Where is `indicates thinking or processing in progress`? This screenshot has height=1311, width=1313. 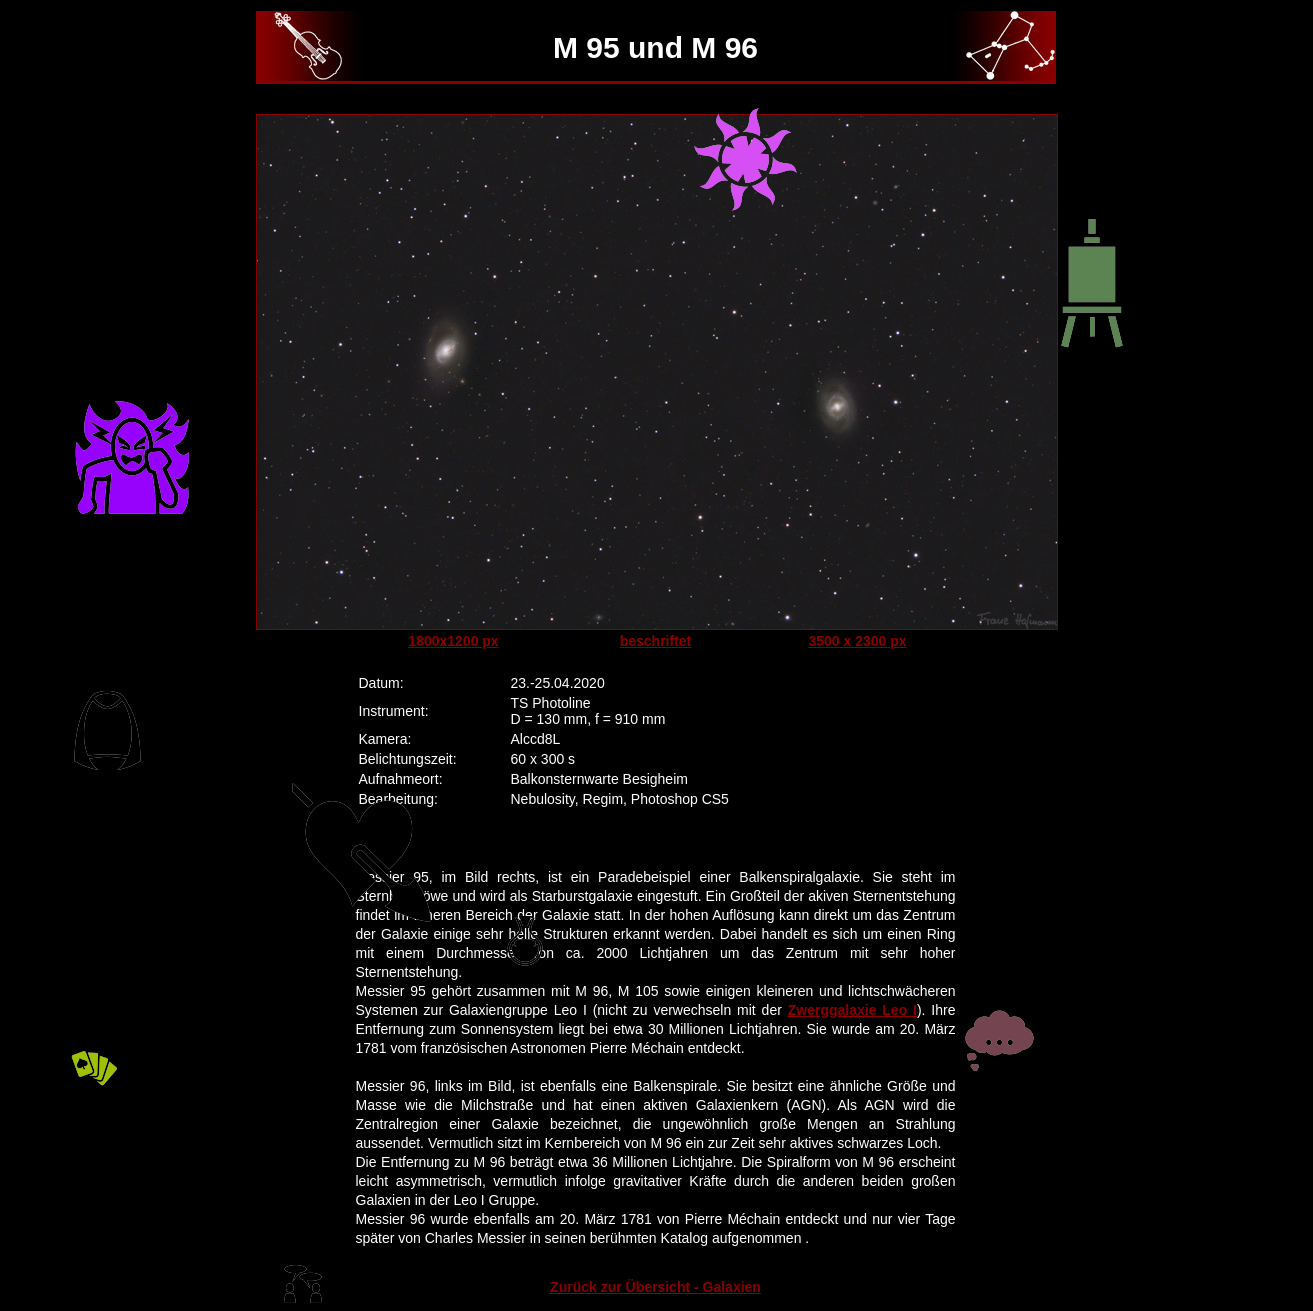 indicates thinking or processing in progress is located at coordinates (999, 1039).